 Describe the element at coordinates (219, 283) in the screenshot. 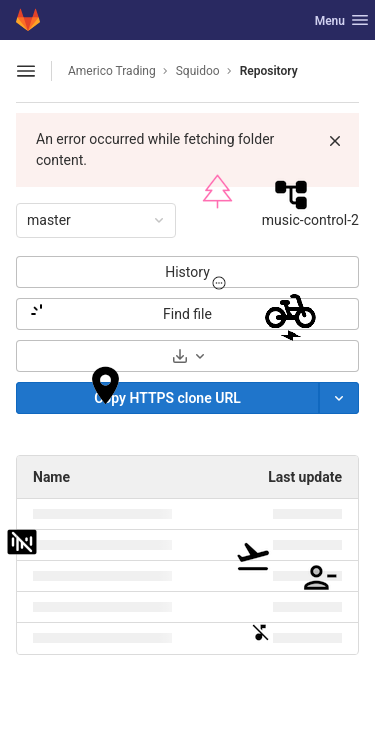

I see `view more options` at that location.